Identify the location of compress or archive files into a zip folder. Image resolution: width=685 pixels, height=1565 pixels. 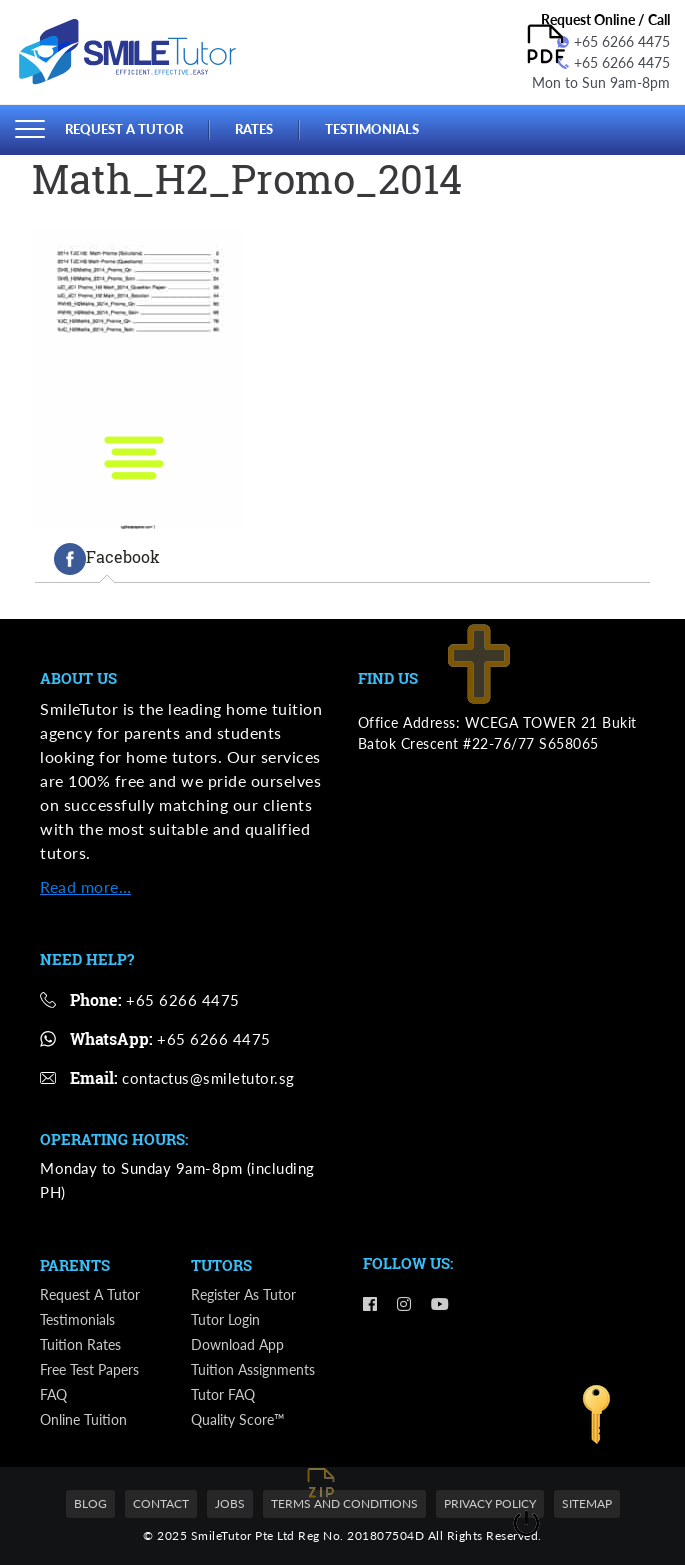
(321, 1484).